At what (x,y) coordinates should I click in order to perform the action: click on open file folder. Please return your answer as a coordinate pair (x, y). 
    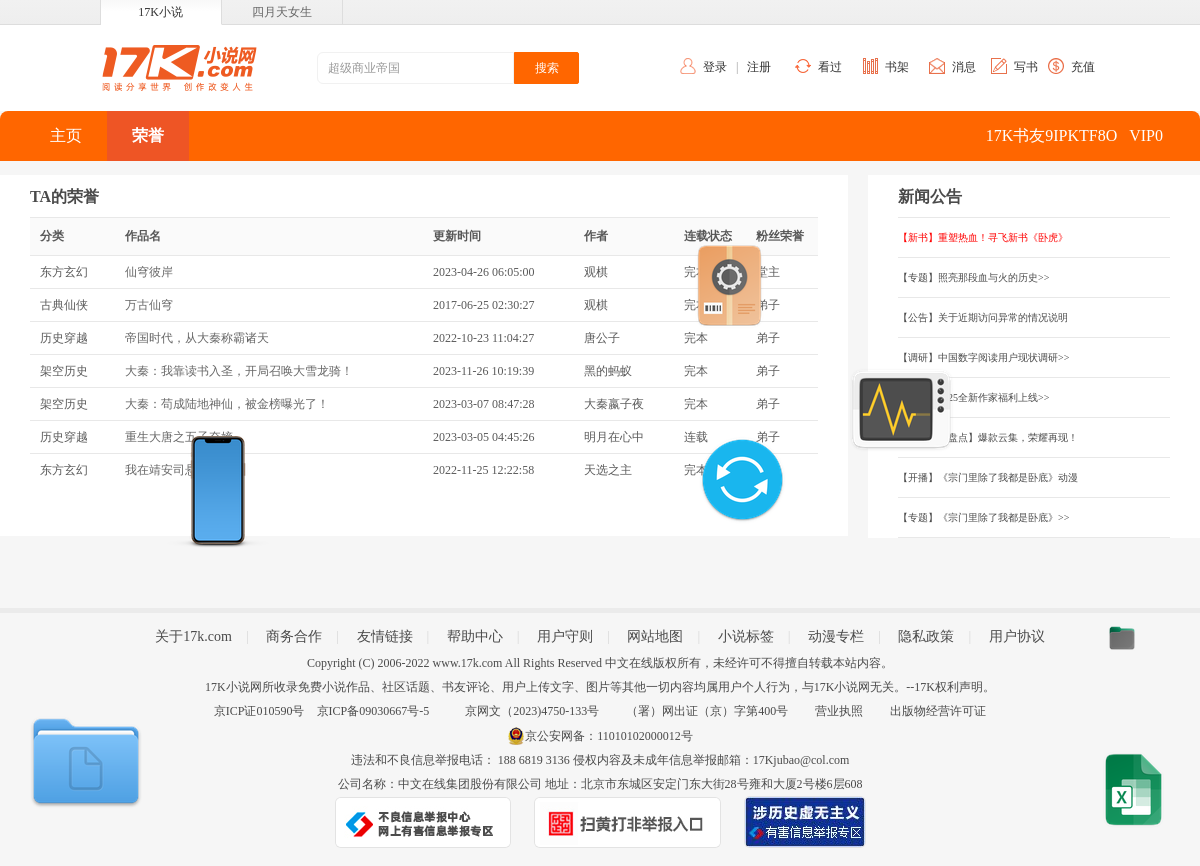
    Looking at the image, I should click on (1122, 638).